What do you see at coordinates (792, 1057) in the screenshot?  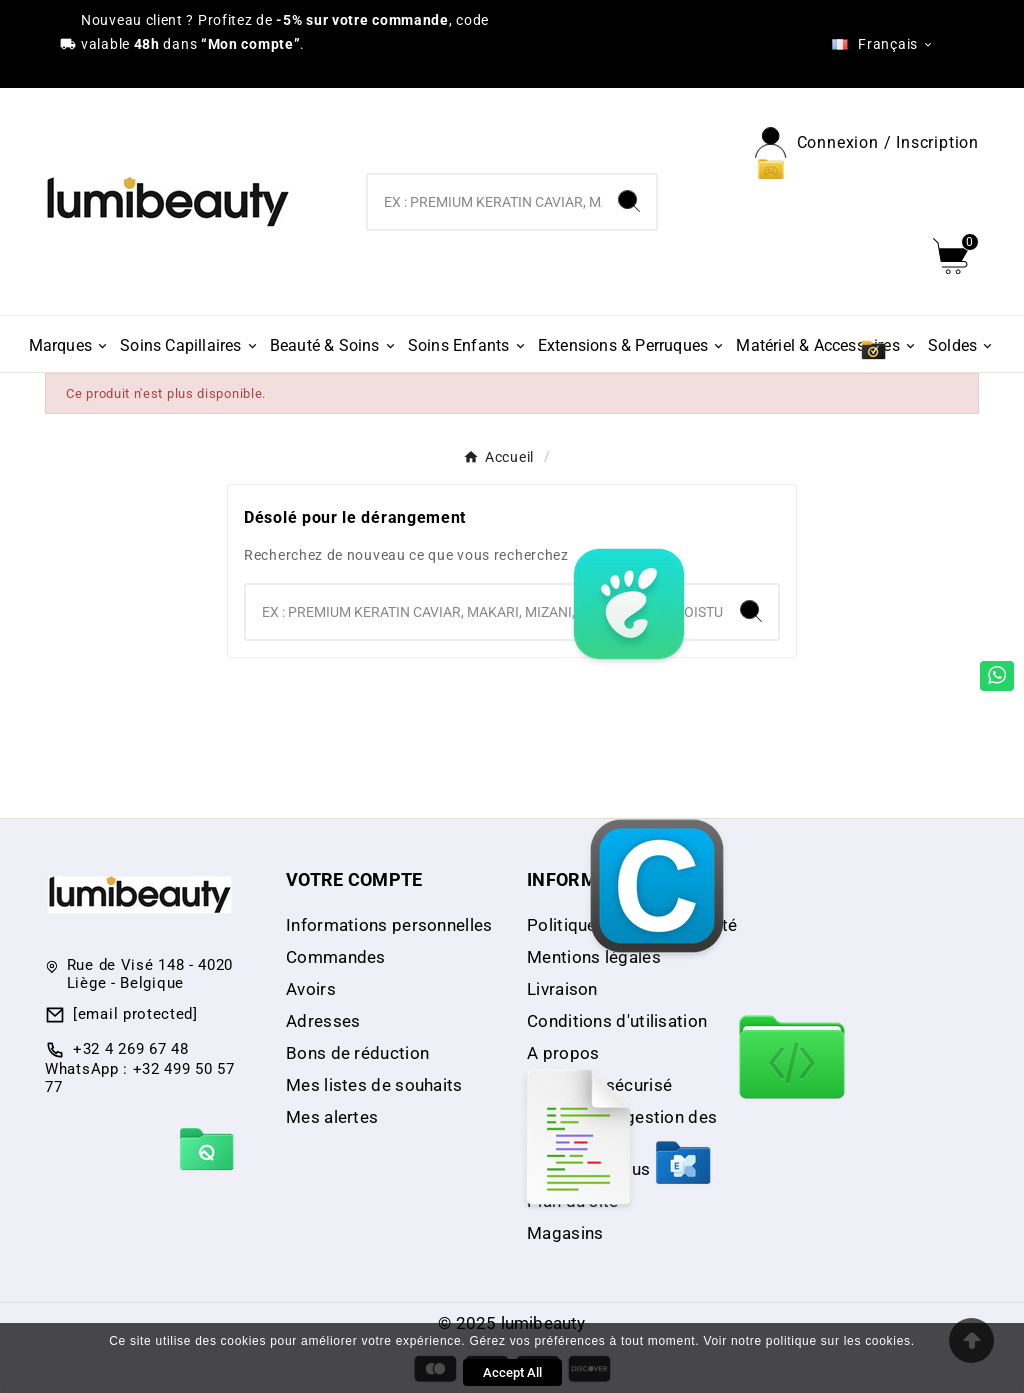 I see `open your code projects folder` at bounding box center [792, 1057].